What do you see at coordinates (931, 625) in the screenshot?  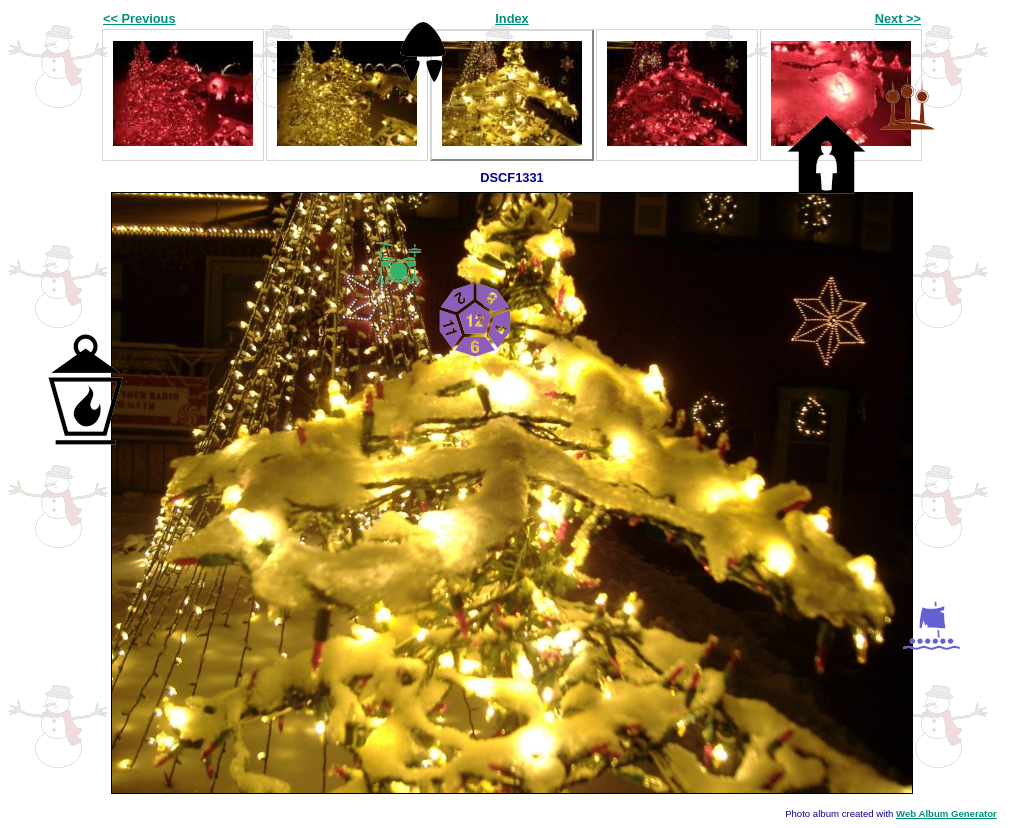 I see `water transportation or rafting activity` at bounding box center [931, 625].